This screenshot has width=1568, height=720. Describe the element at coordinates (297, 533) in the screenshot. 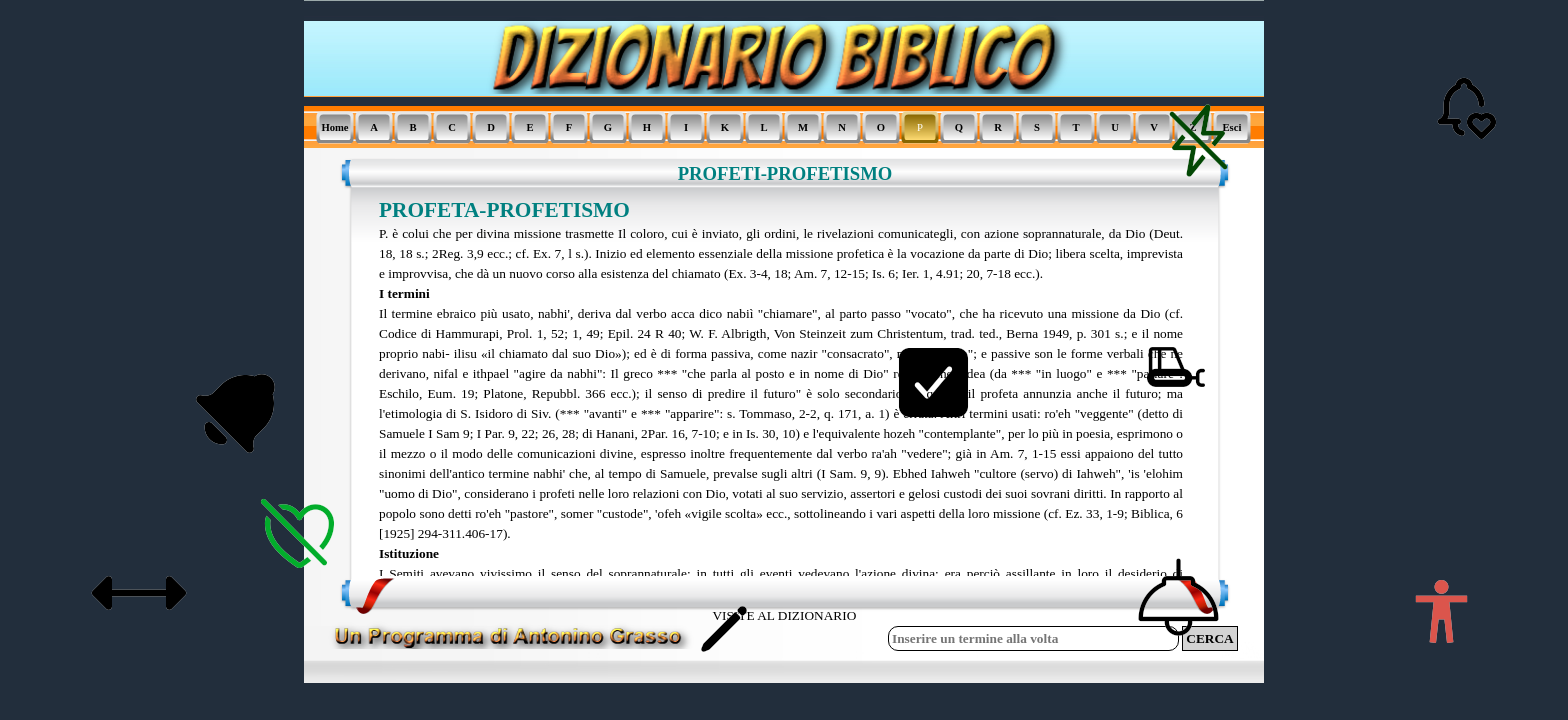

I see `remove from favorites` at that location.